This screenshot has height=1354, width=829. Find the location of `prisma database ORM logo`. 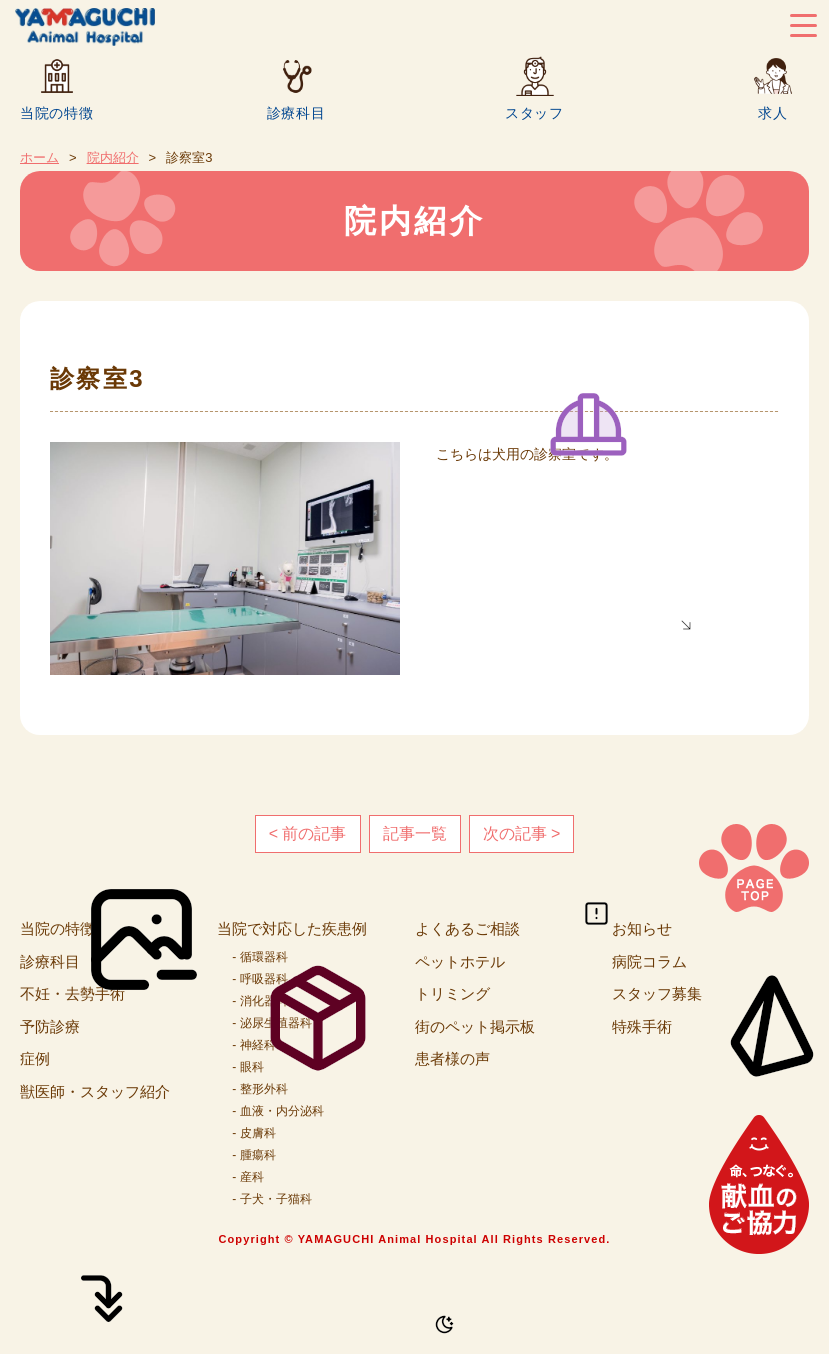

prisma database ORM logo is located at coordinates (772, 1026).